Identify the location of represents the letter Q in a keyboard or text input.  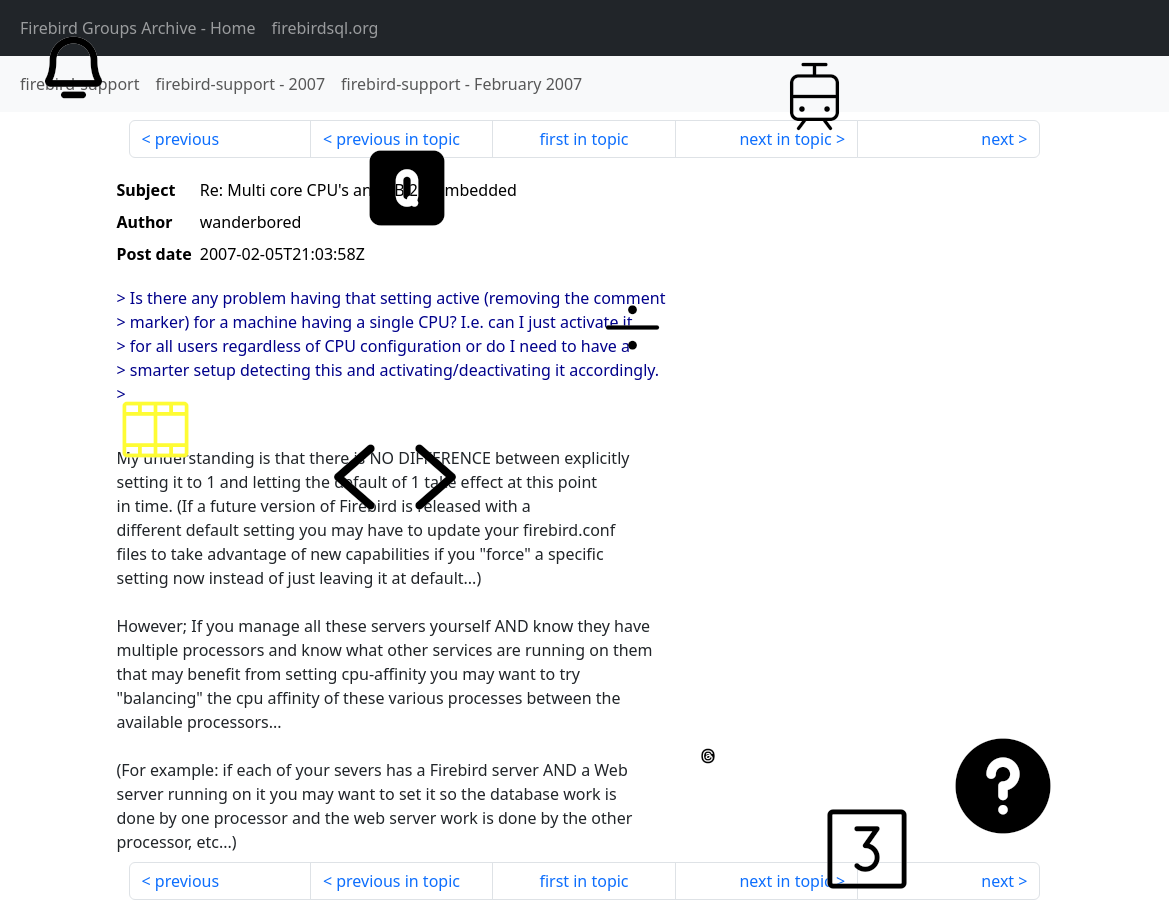
(407, 188).